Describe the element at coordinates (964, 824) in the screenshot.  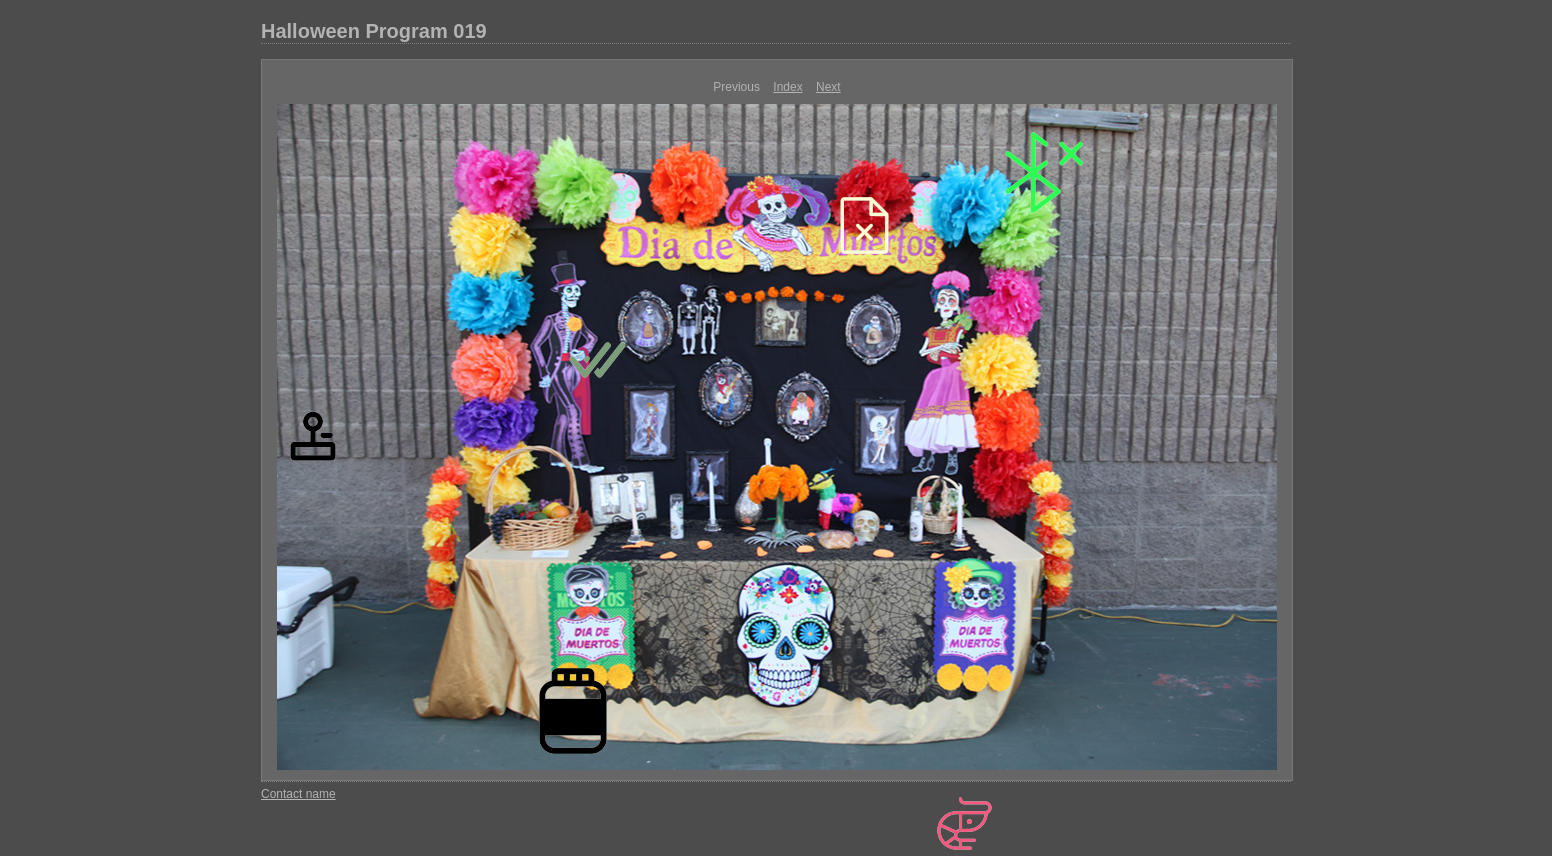
I see `indicates seafood or shrimp menu option` at that location.